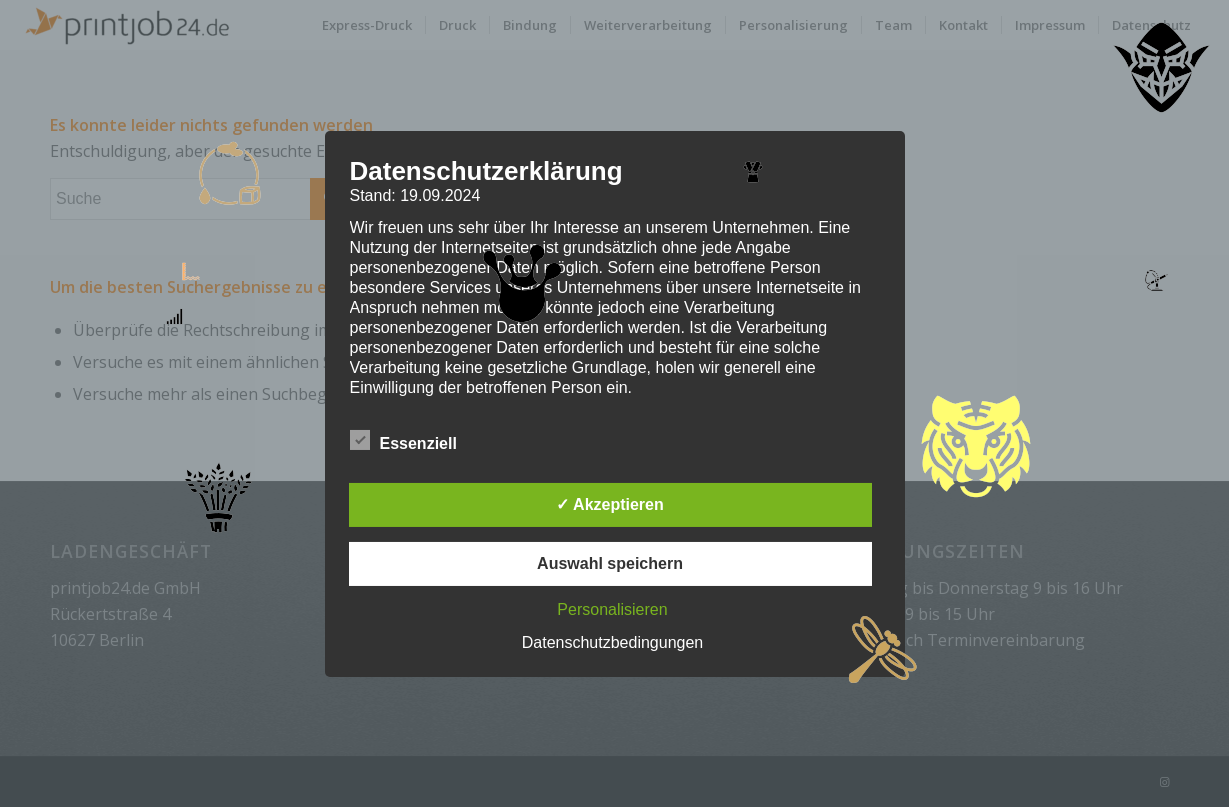  What do you see at coordinates (753, 172) in the screenshot?
I see `select ninja armor equipment` at bounding box center [753, 172].